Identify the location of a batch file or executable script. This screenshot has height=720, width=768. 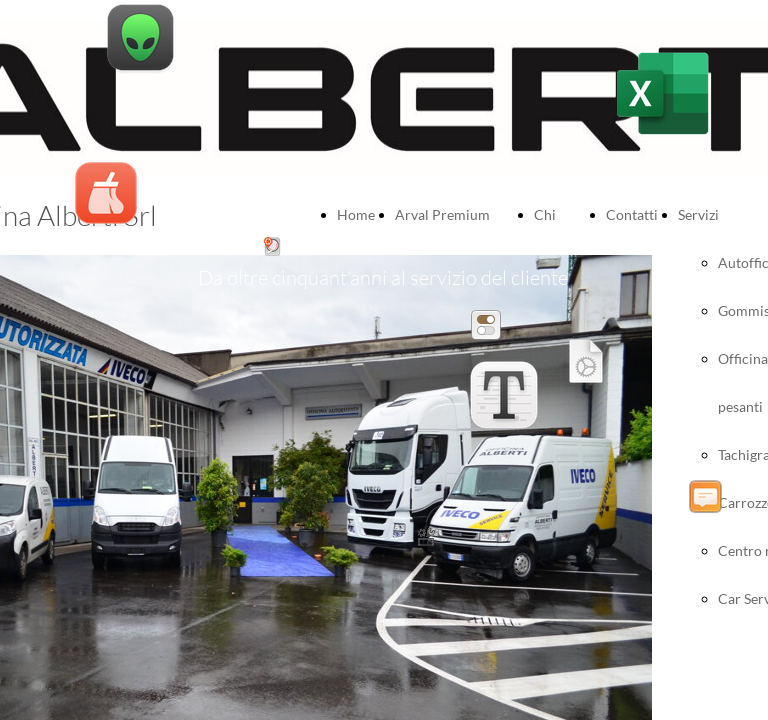
(586, 362).